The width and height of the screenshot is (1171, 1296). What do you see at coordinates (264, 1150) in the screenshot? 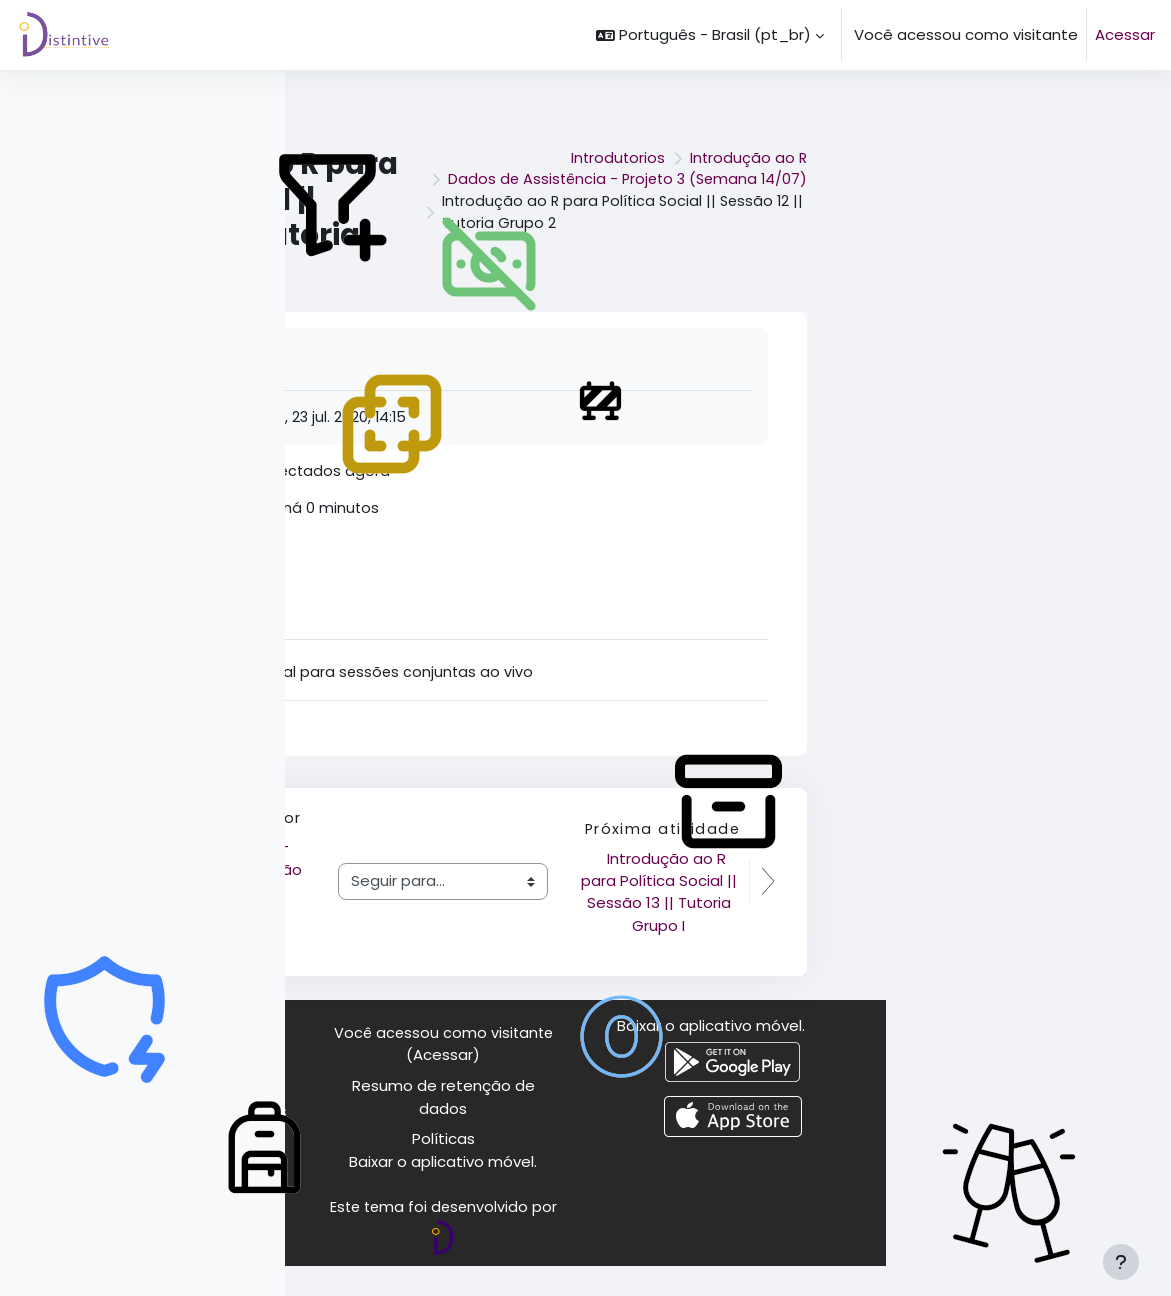
I see `access your inventory or stored items` at bounding box center [264, 1150].